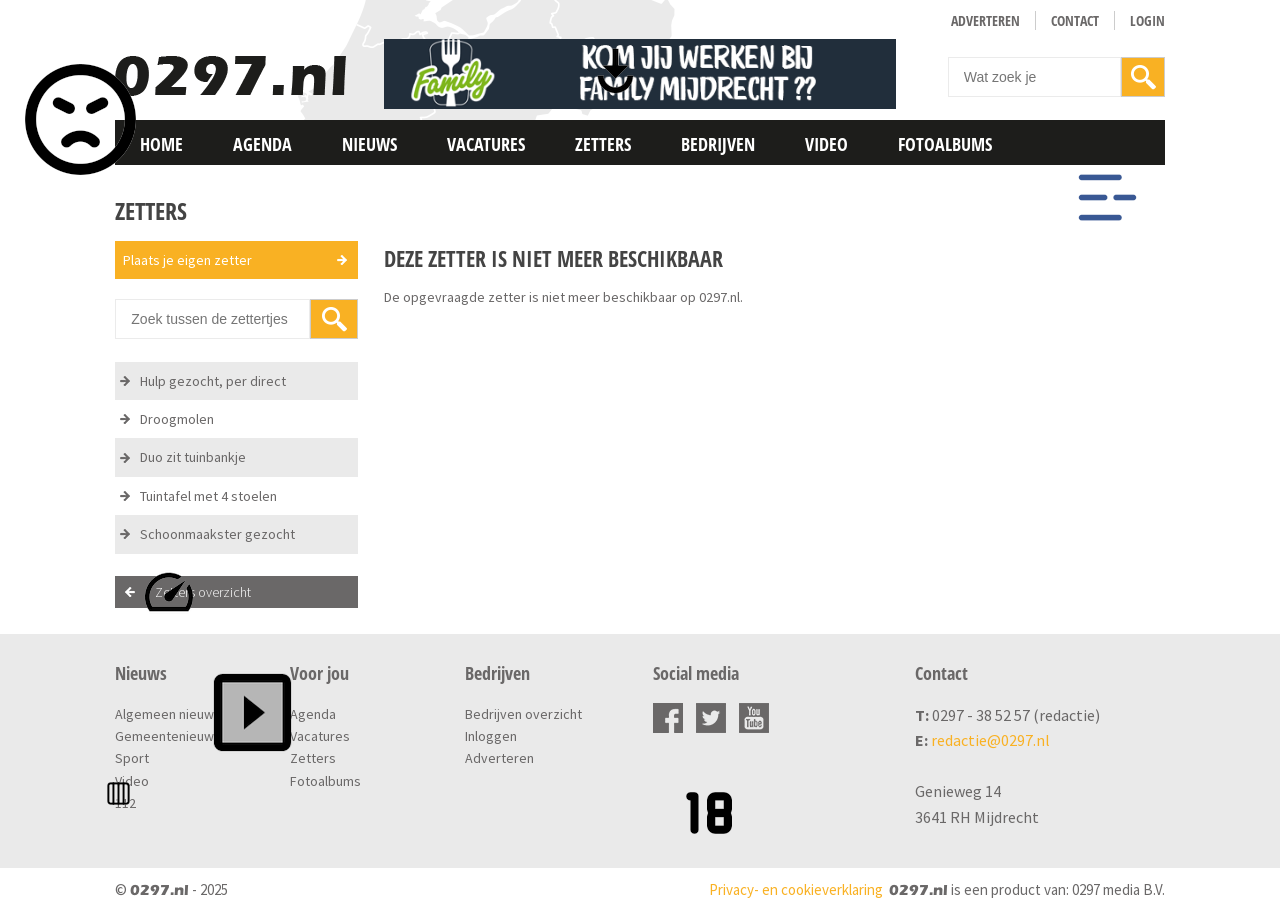  What do you see at coordinates (1107, 197) in the screenshot?
I see `remove an item from the list` at bounding box center [1107, 197].